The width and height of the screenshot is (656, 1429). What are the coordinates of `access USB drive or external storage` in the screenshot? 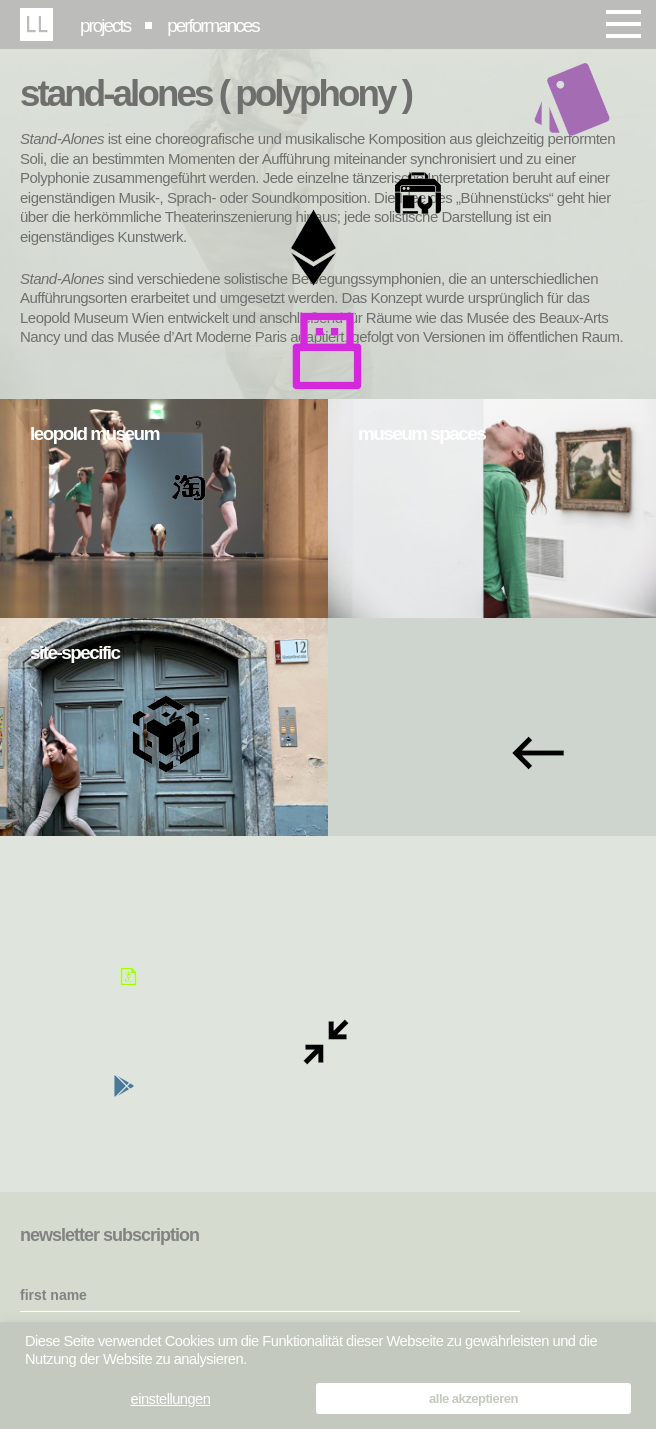 It's located at (327, 351).